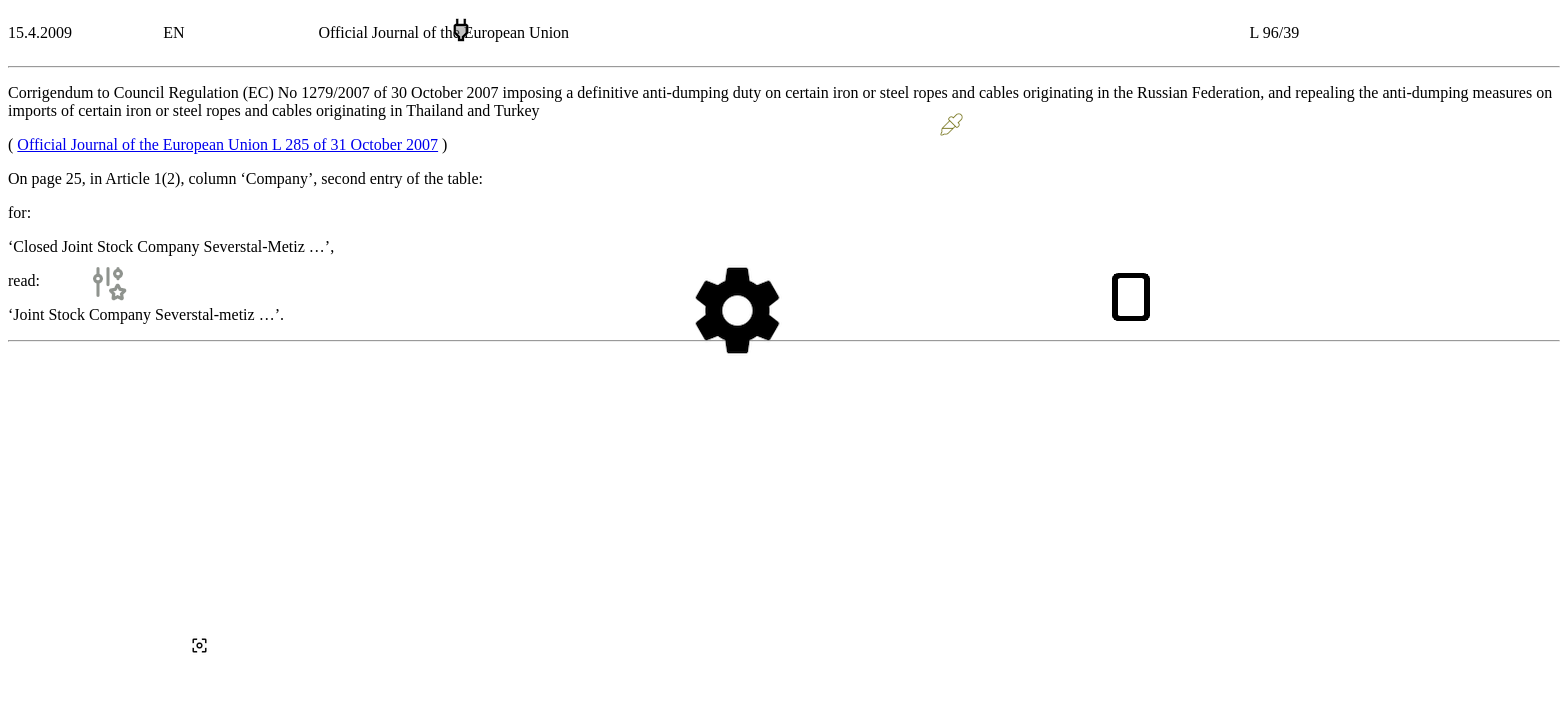  Describe the element at coordinates (461, 30) in the screenshot. I see `indicates device is charging or connected to power` at that location.